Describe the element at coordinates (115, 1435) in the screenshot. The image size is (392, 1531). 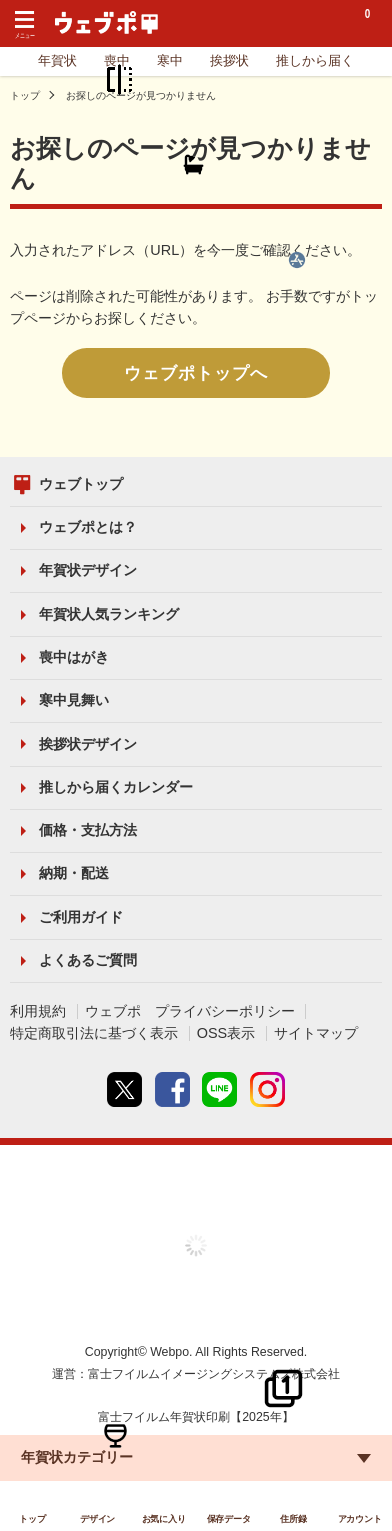
I see `browse alcoholic beverages or drinks menu` at that location.